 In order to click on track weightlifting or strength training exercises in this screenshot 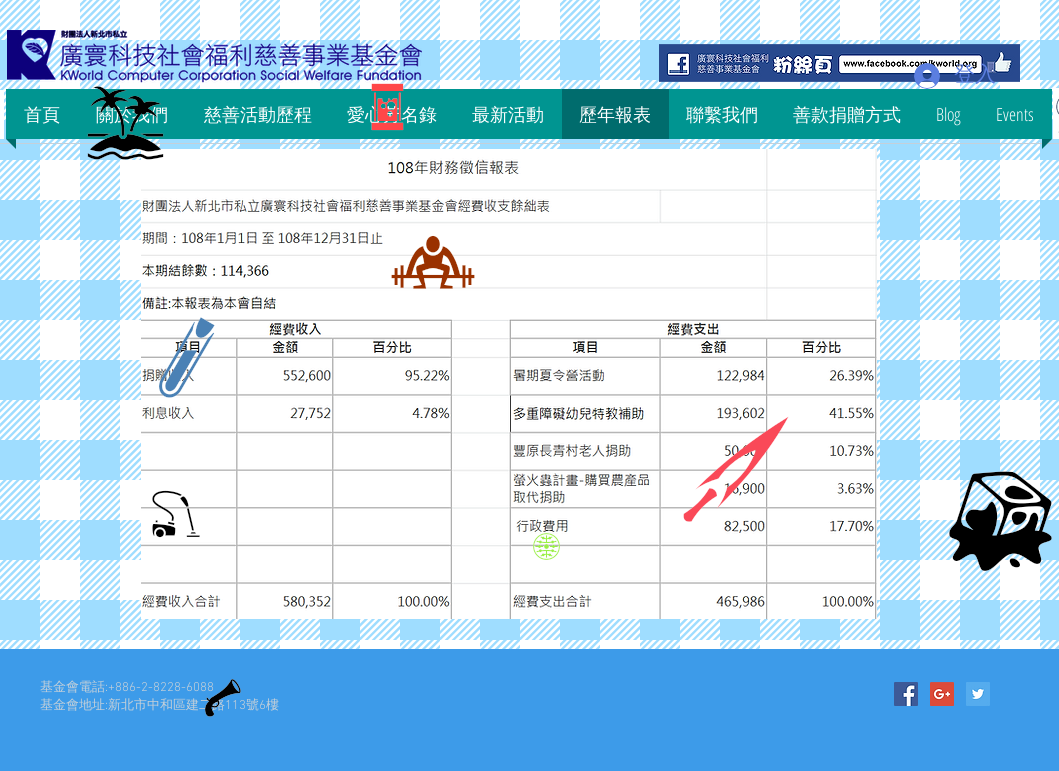, I will do `click(433, 247)`.